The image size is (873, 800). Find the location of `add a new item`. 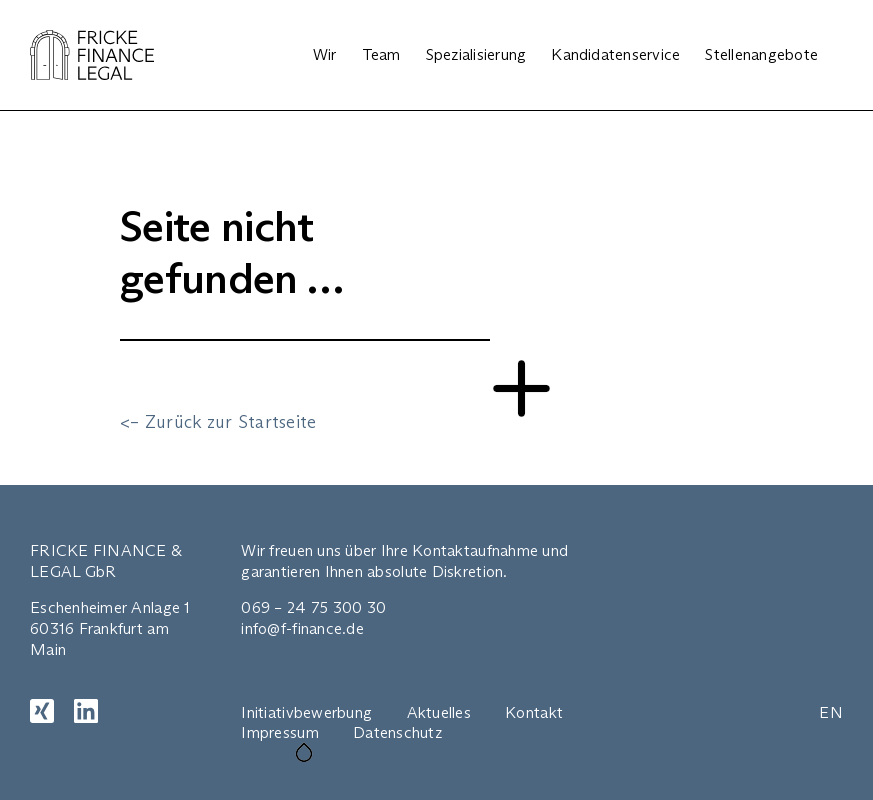

add a new item is located at coordinates (521, 388).